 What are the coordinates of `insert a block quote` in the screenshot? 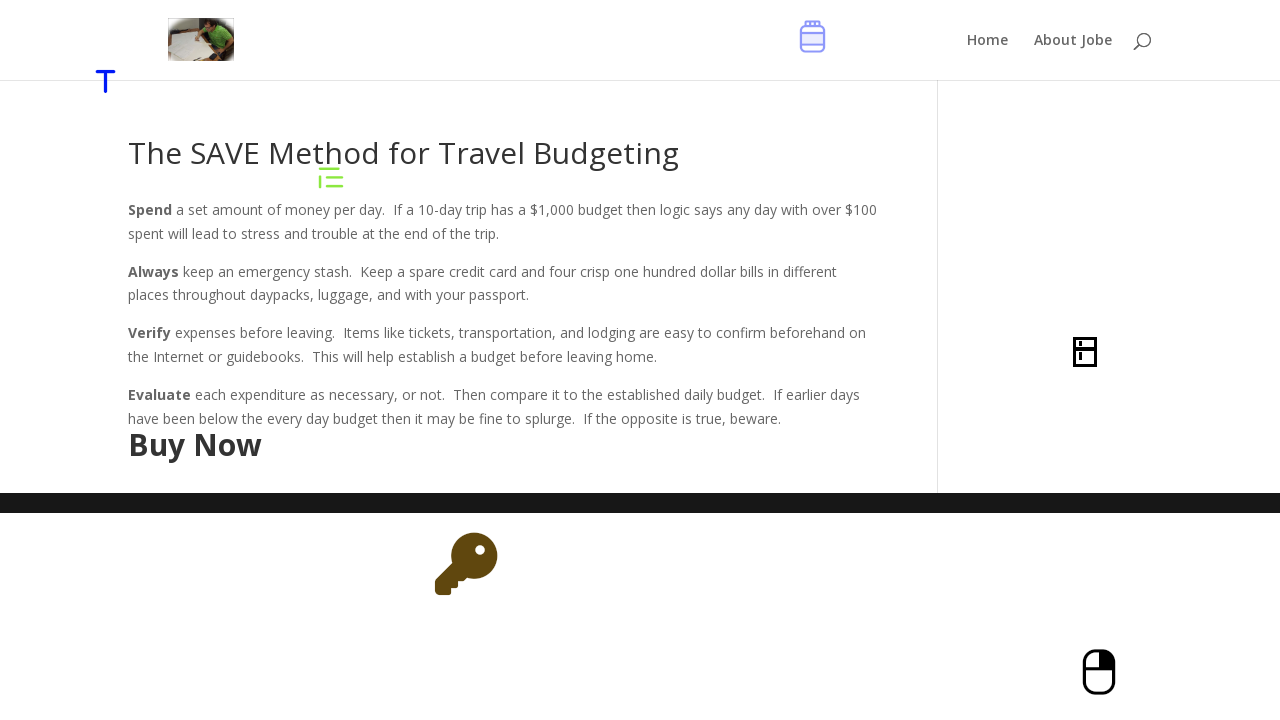 It's located at (331, 177).